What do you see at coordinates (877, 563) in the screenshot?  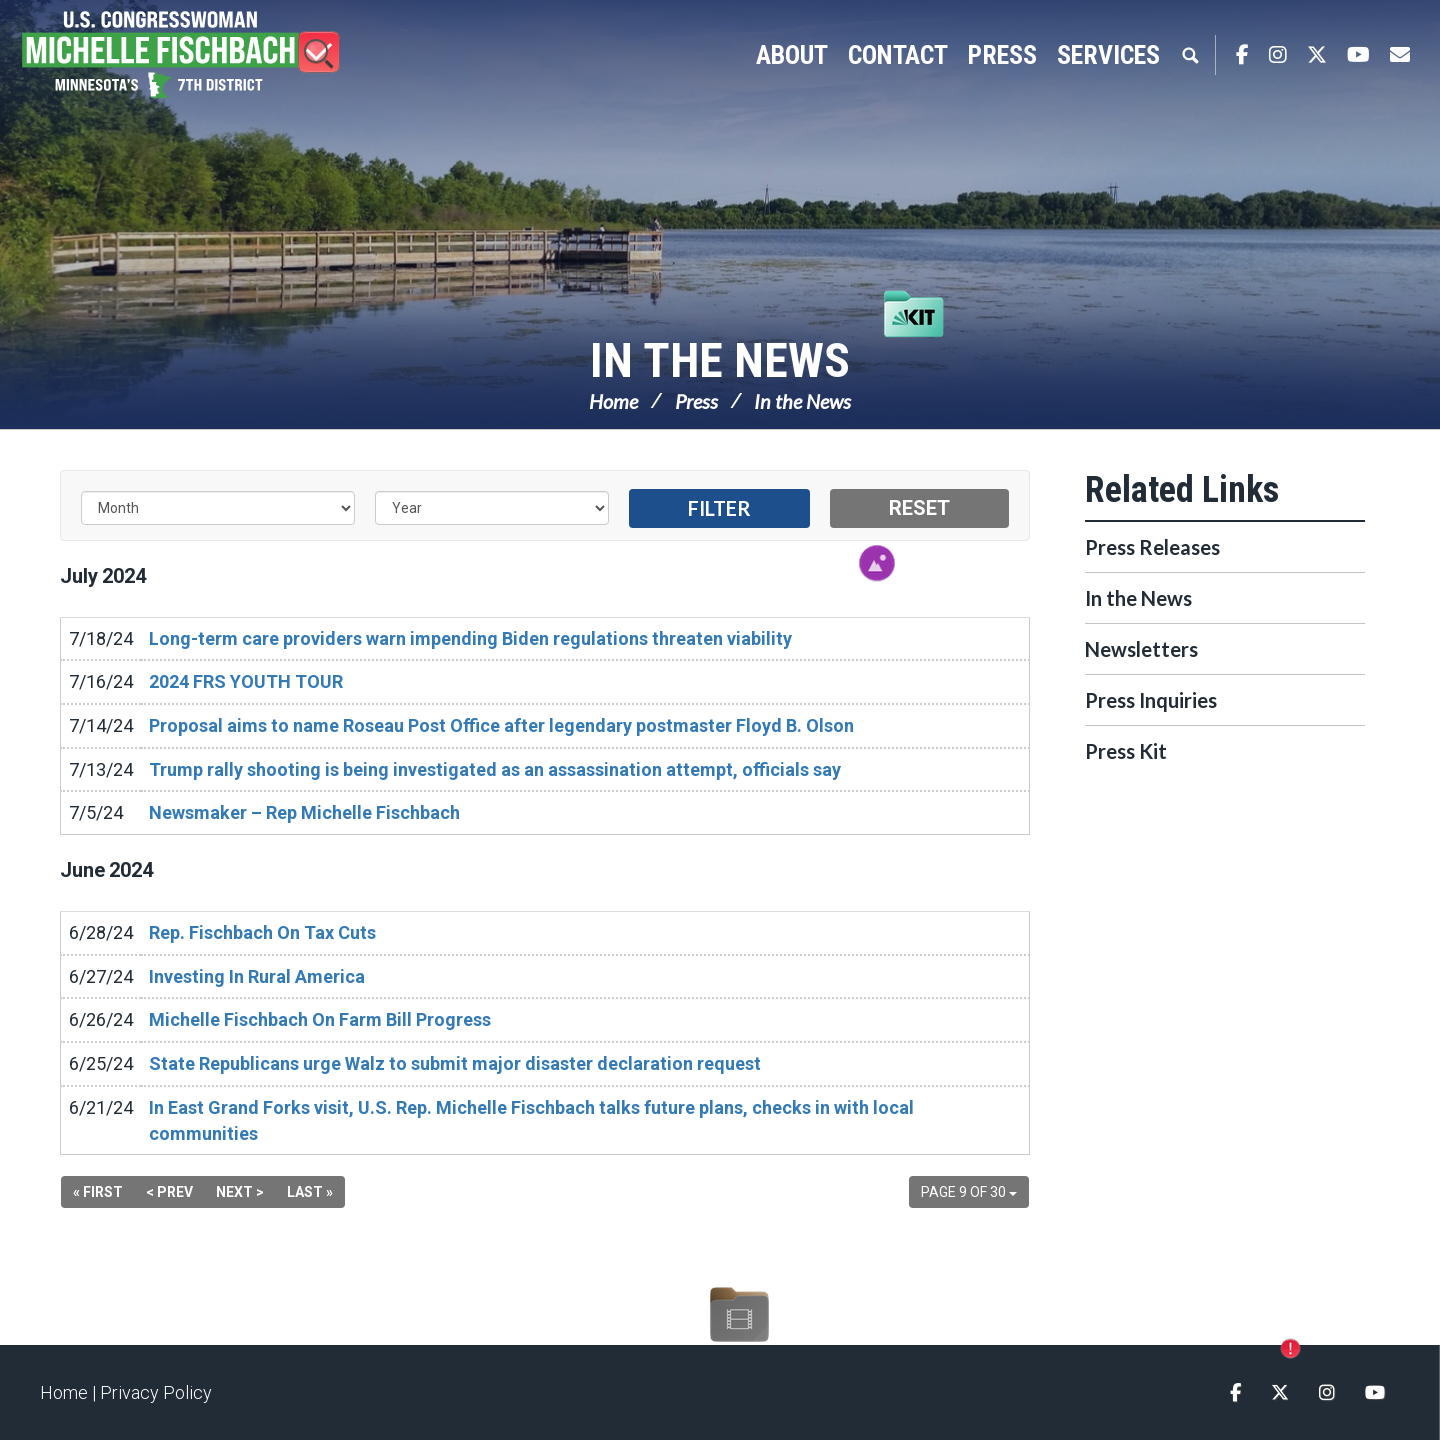 I see `indicates photo or image content` at bounding box center [877, 563].